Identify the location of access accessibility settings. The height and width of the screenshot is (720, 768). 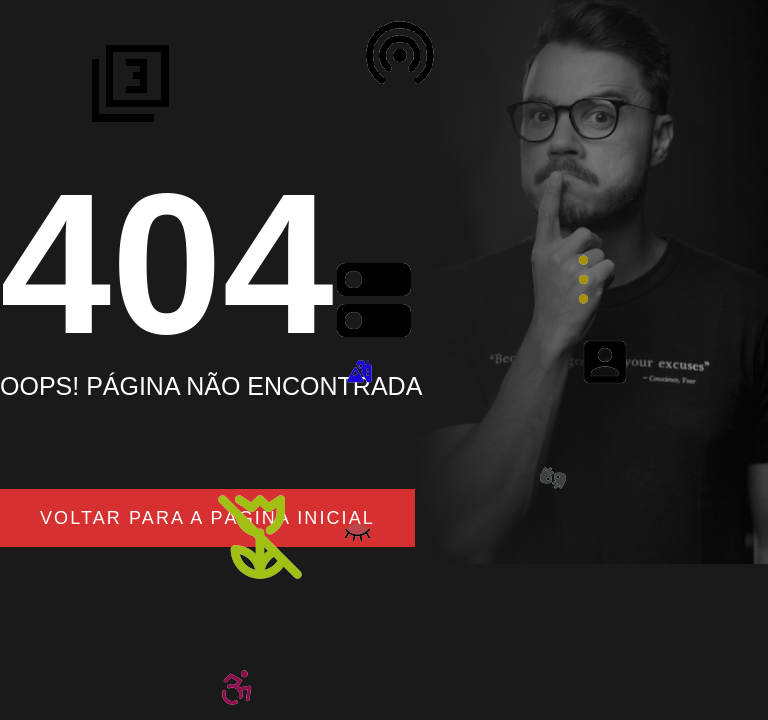
(237, 687).